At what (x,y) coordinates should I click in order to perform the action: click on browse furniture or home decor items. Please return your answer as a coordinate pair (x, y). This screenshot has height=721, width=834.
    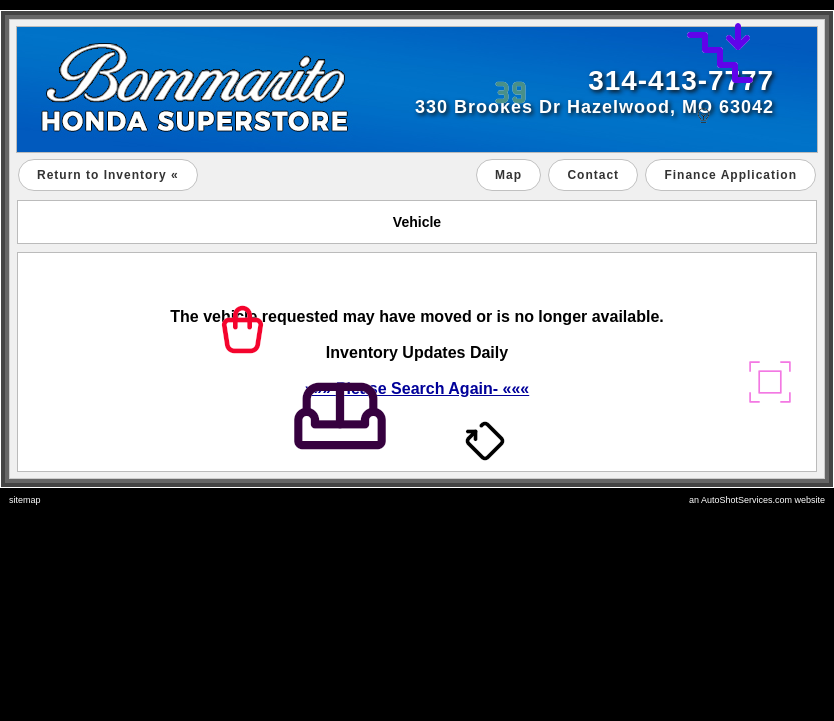
    Looking at the image, I should click on (340, 416).